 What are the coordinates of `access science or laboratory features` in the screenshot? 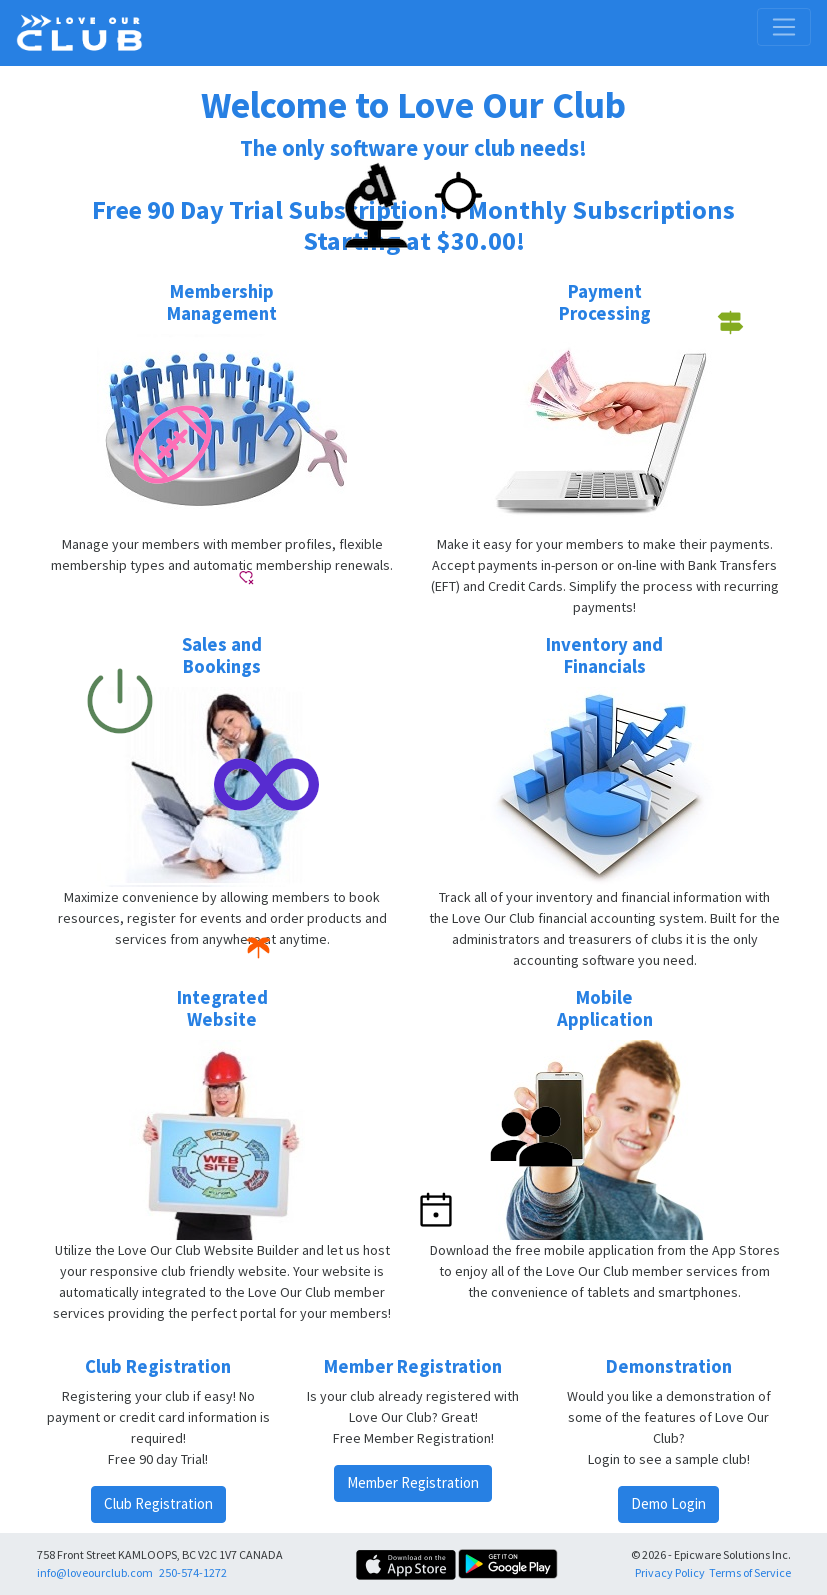 It's located at (376, 207).